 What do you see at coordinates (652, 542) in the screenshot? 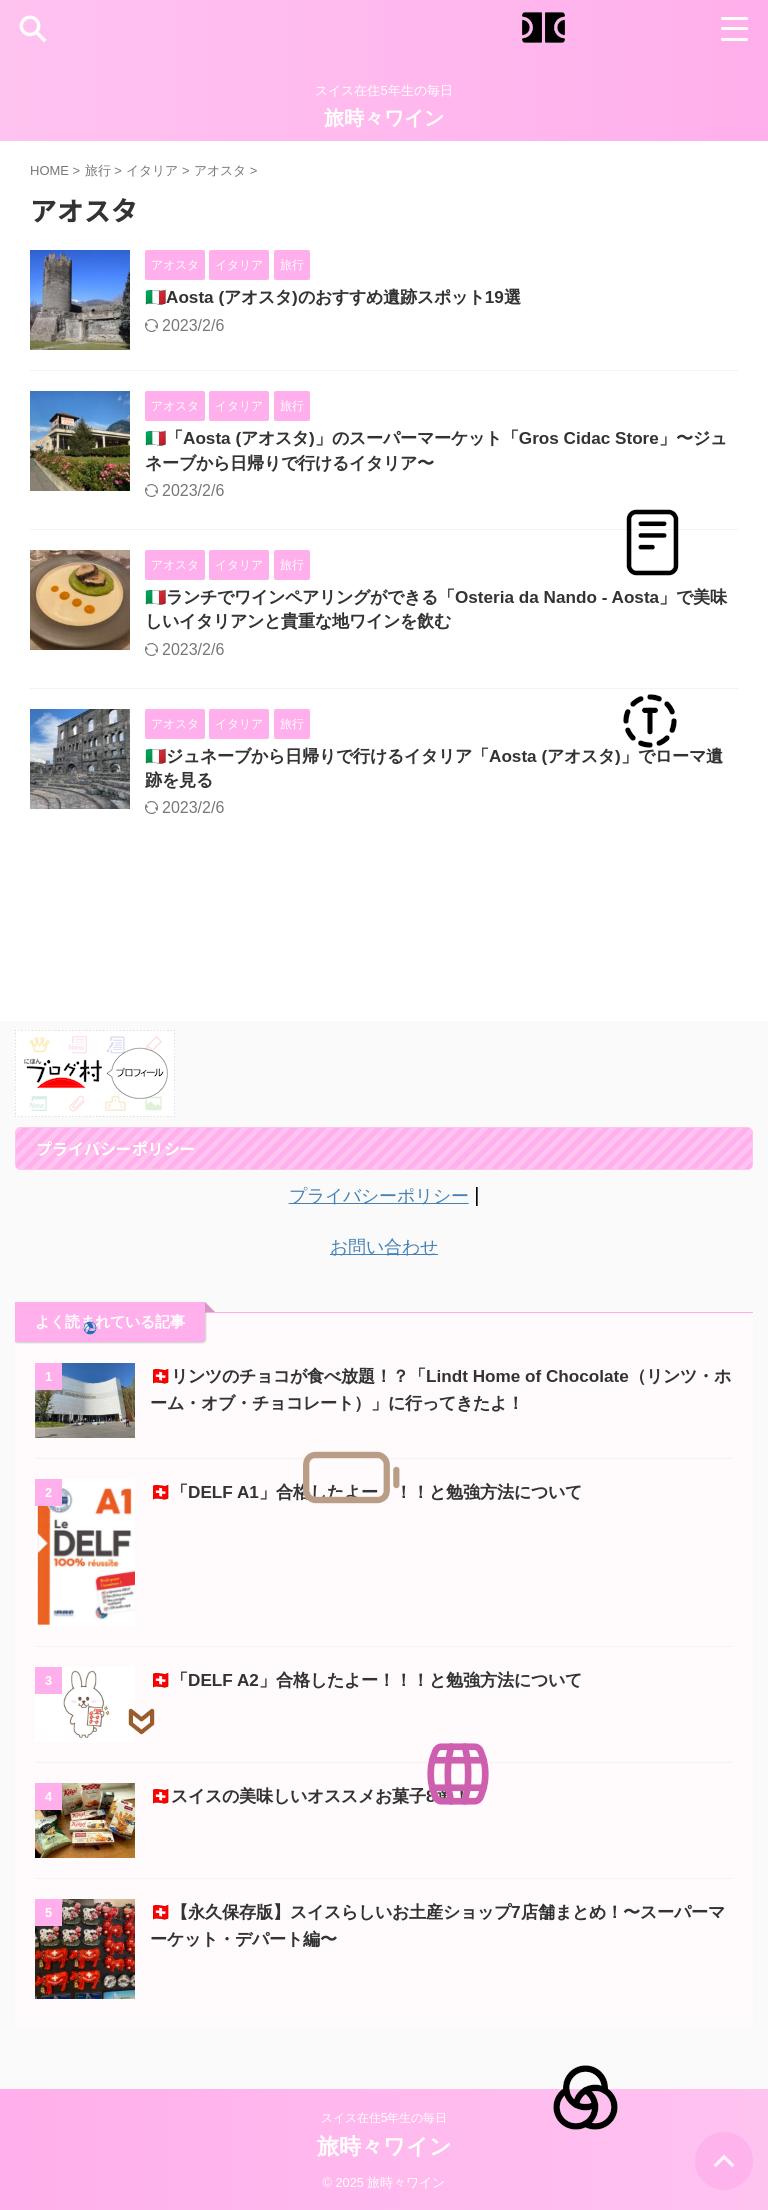
I see `open reader mode for distraction-free viewing` at bounding box center [652, 542].